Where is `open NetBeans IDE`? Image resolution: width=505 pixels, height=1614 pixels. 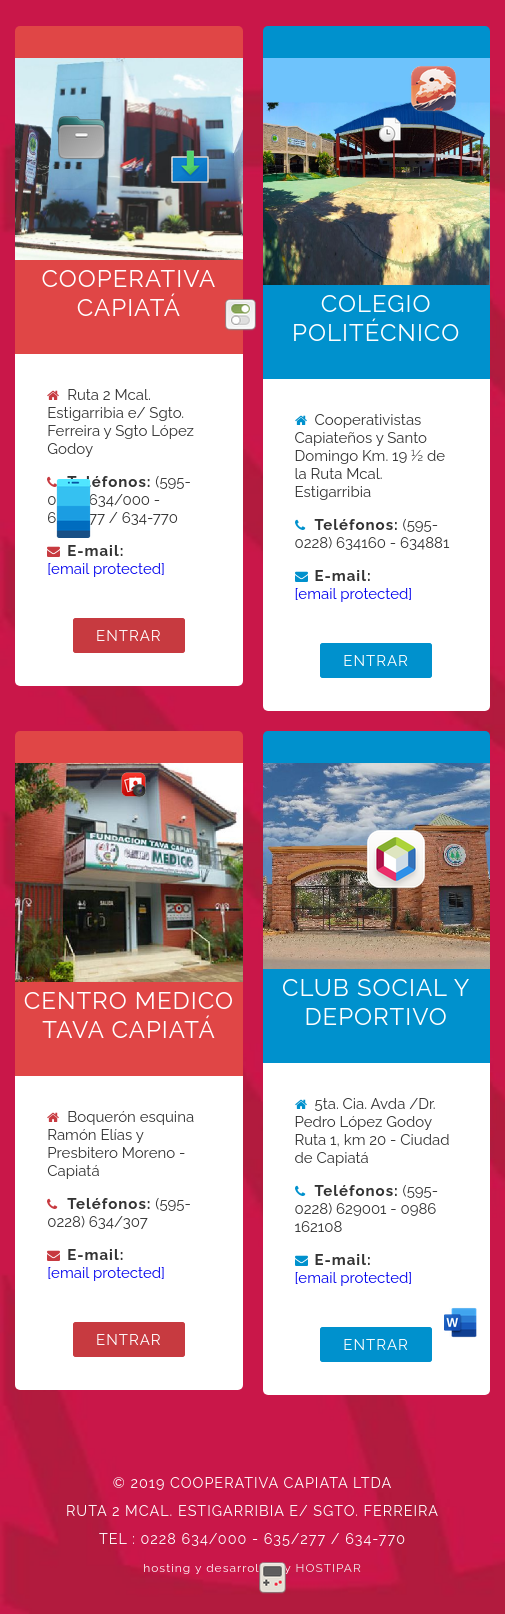 open NetBeans IDE is located at coordinates (396, 859).